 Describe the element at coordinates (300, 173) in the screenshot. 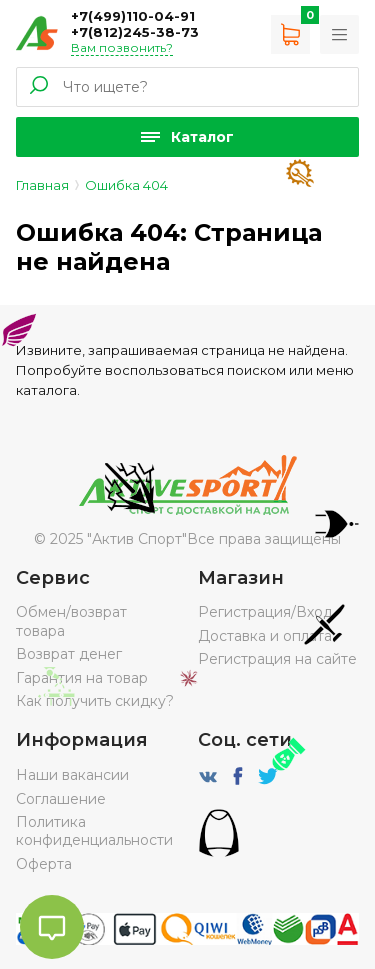

I see `enable automatic repair or maintenance mode` at that location.